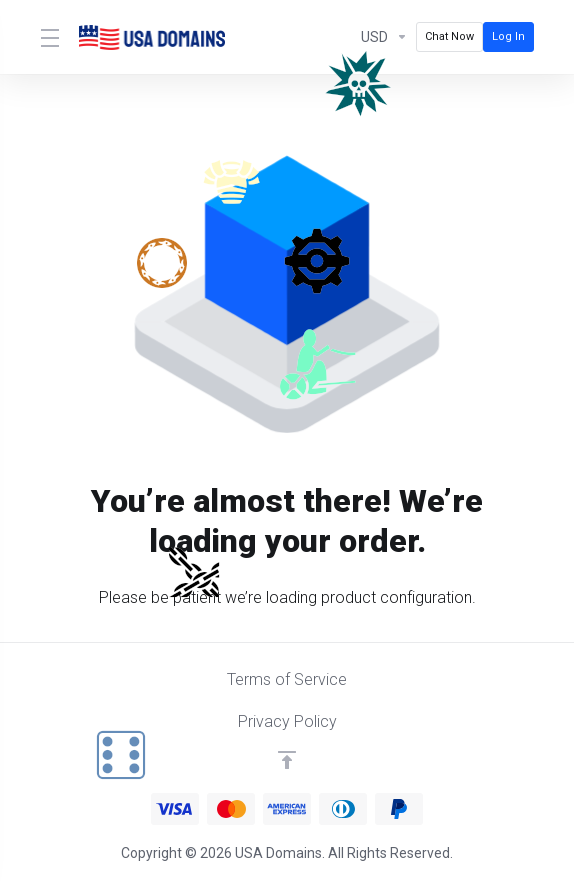  I want to click on indicates a dice roll result of six, so click(121, 755).